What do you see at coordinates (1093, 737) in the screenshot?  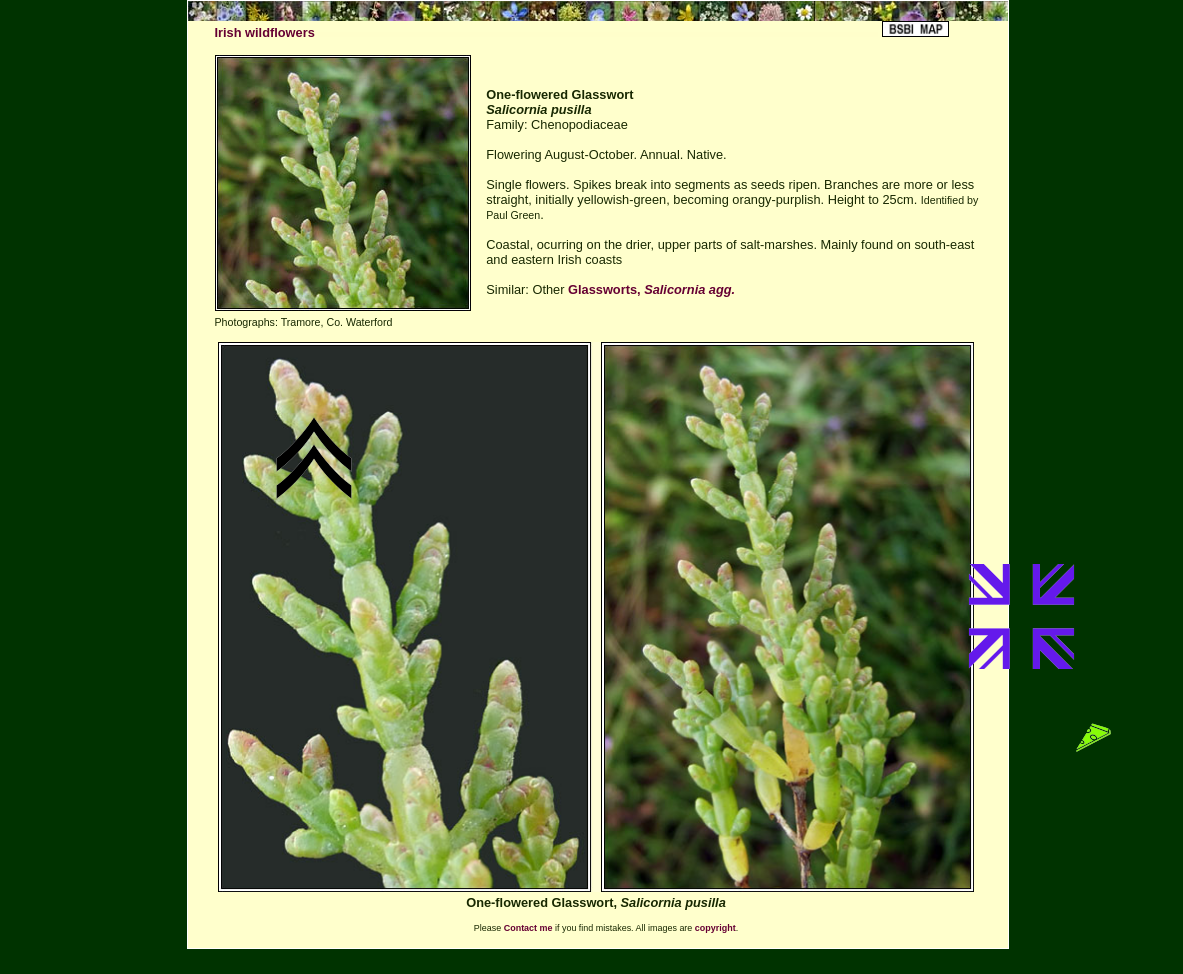 I see `order food or access food delivery services` at bounding box center [1093, 737].